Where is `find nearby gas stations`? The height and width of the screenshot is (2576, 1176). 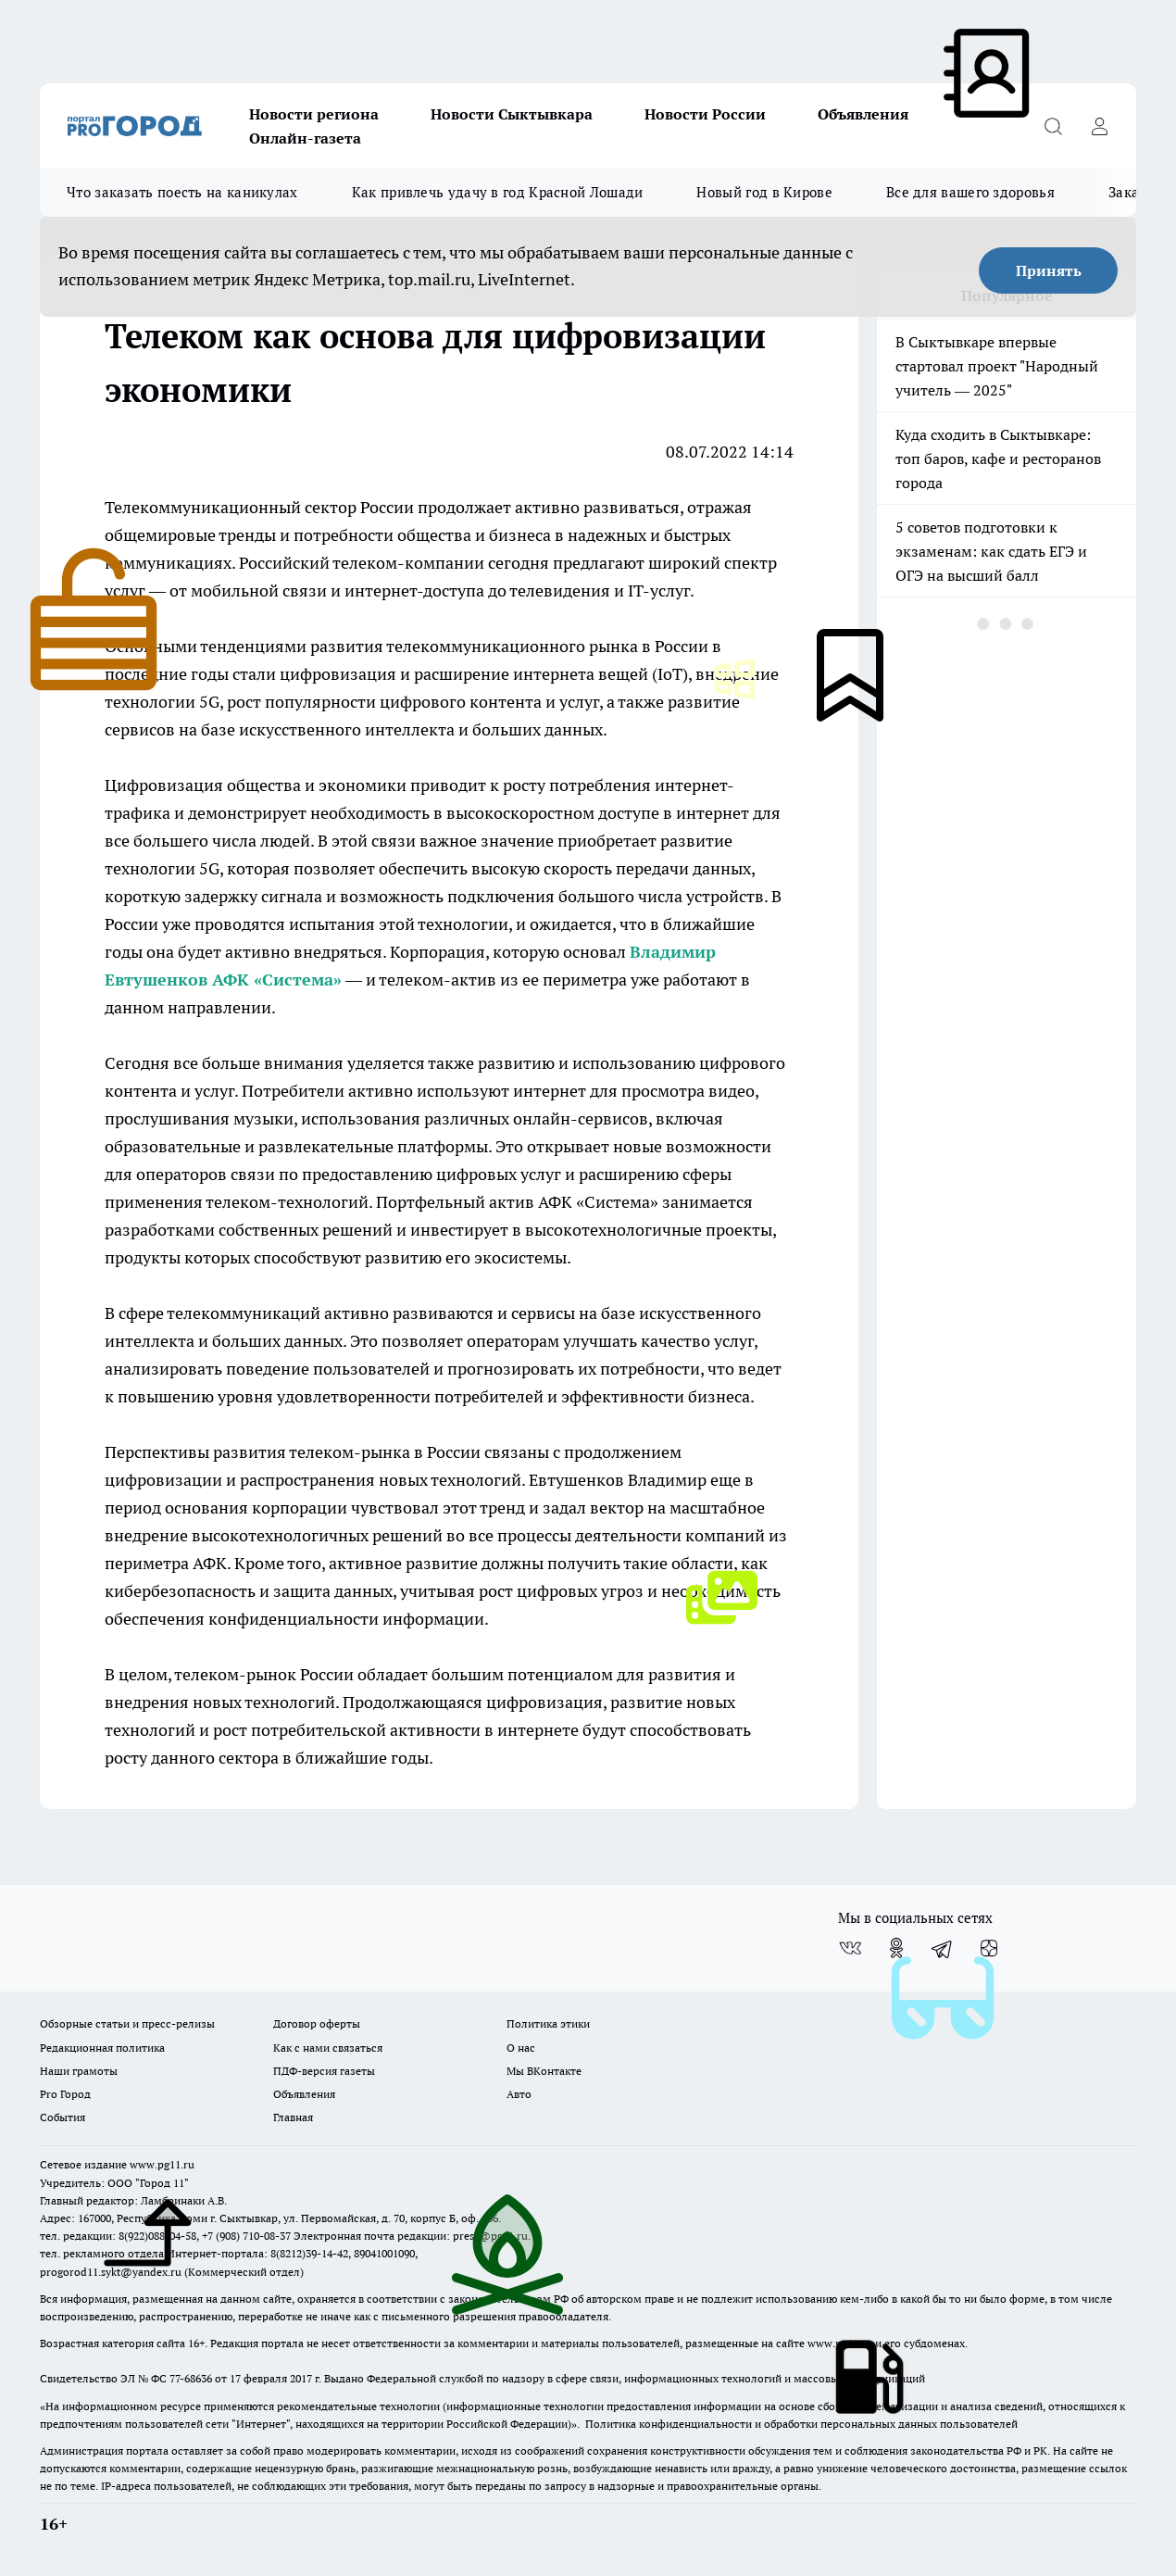
find nearby gas stations is located at coordinates (869, 2377).